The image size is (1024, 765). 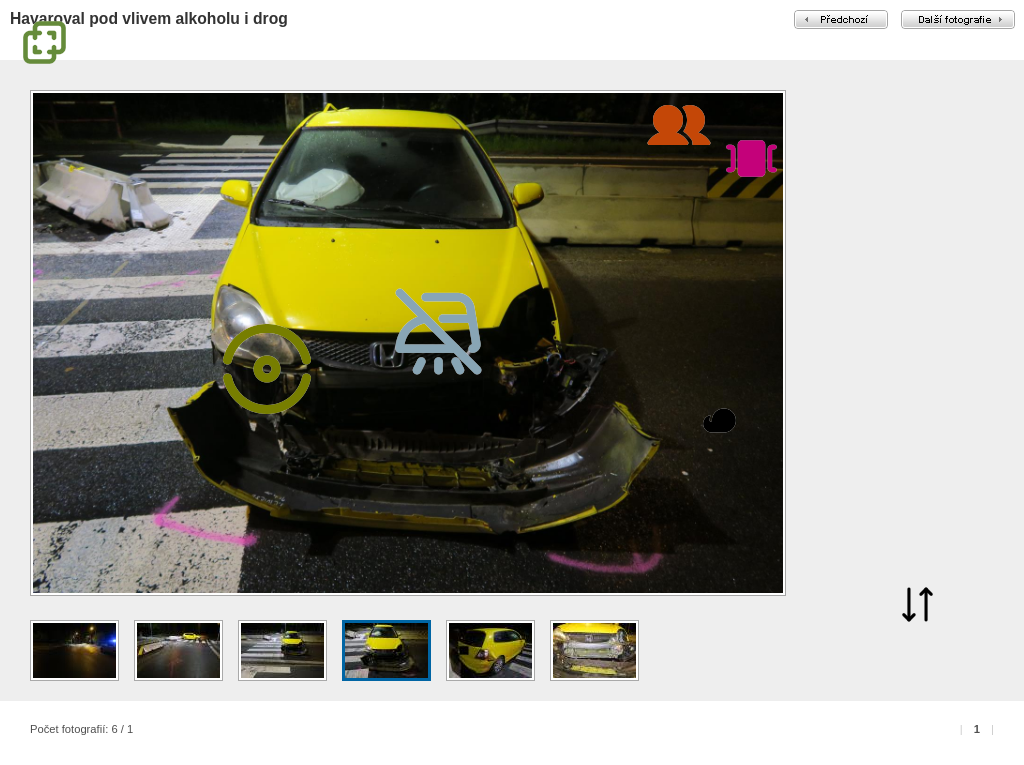 I want to click on adjust level or alignment settings, so click(x=267, y=369).